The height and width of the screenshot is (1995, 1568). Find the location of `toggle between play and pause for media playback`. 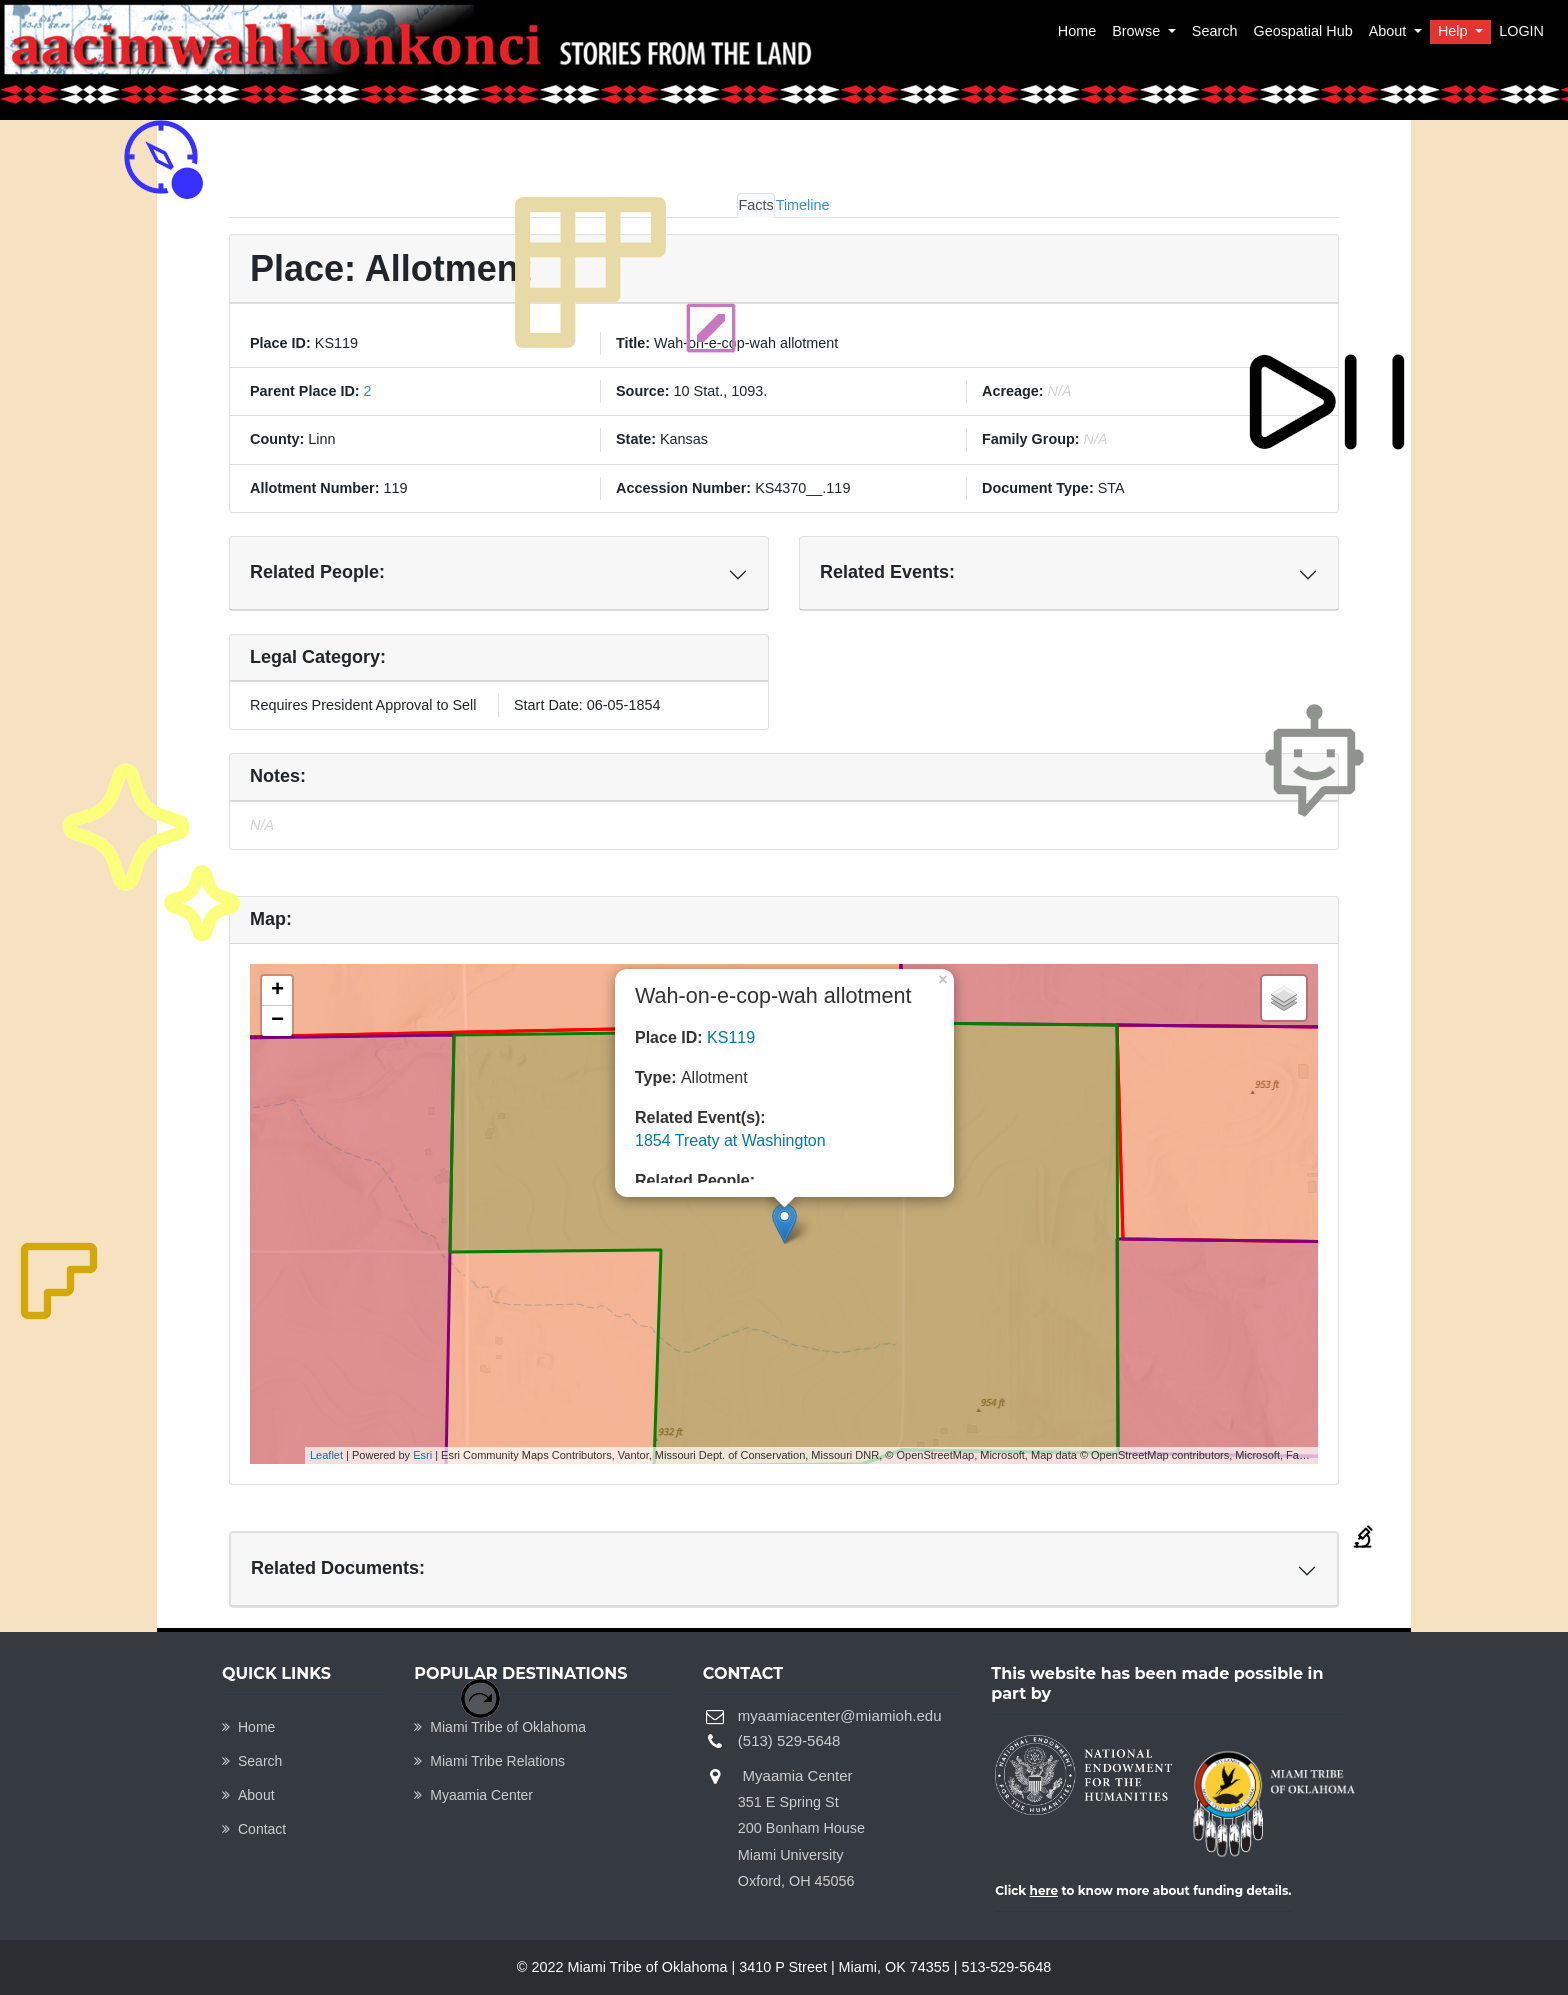

toggle between play and pause for media playback is located at coordinates (1327, 396).